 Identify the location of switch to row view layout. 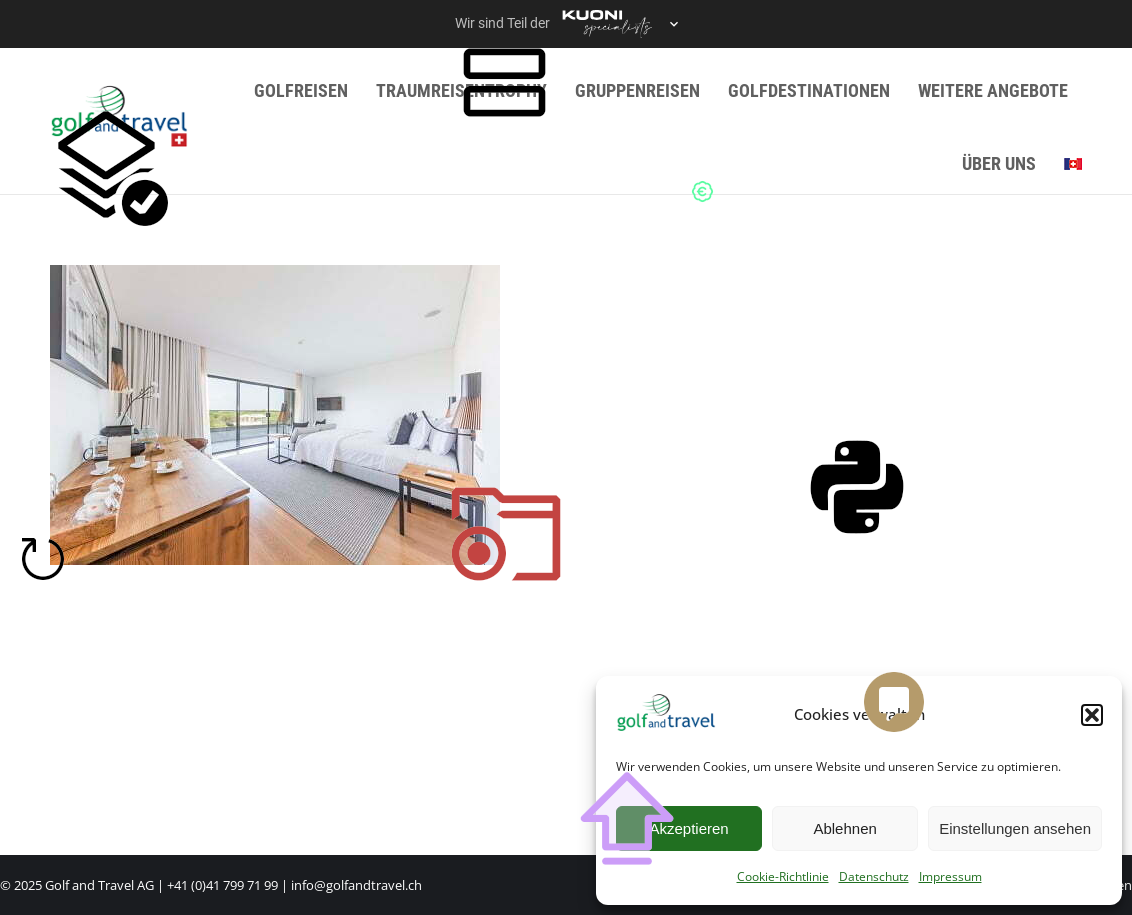
(504, 82).